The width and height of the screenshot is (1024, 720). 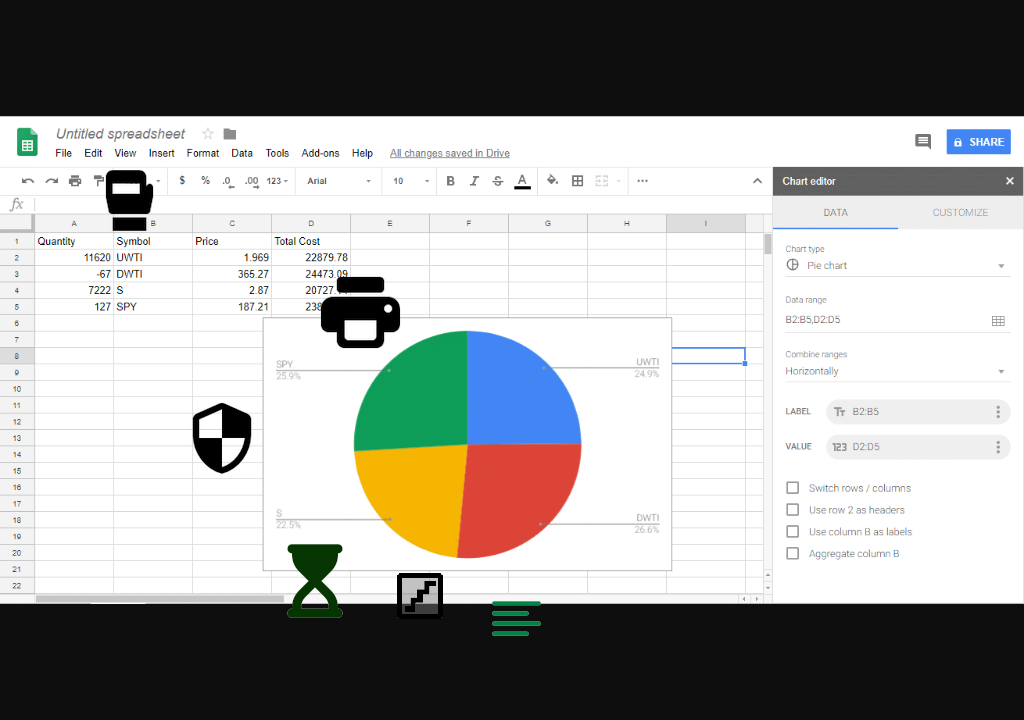 I want to click on access security settings, so click(x=222, y=438).